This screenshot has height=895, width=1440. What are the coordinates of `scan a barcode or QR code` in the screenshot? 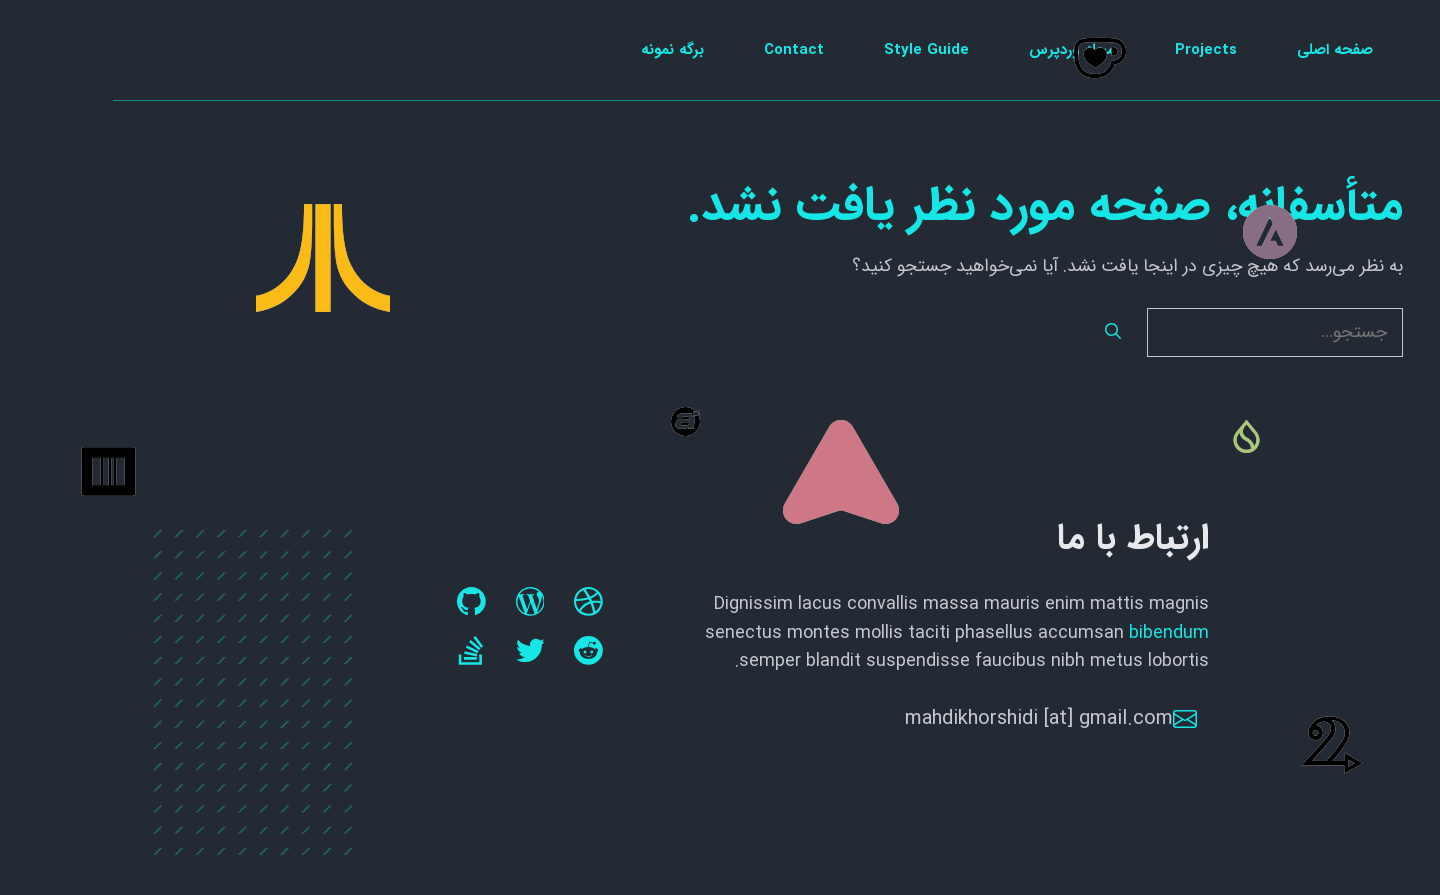 It's located at (108, 471).